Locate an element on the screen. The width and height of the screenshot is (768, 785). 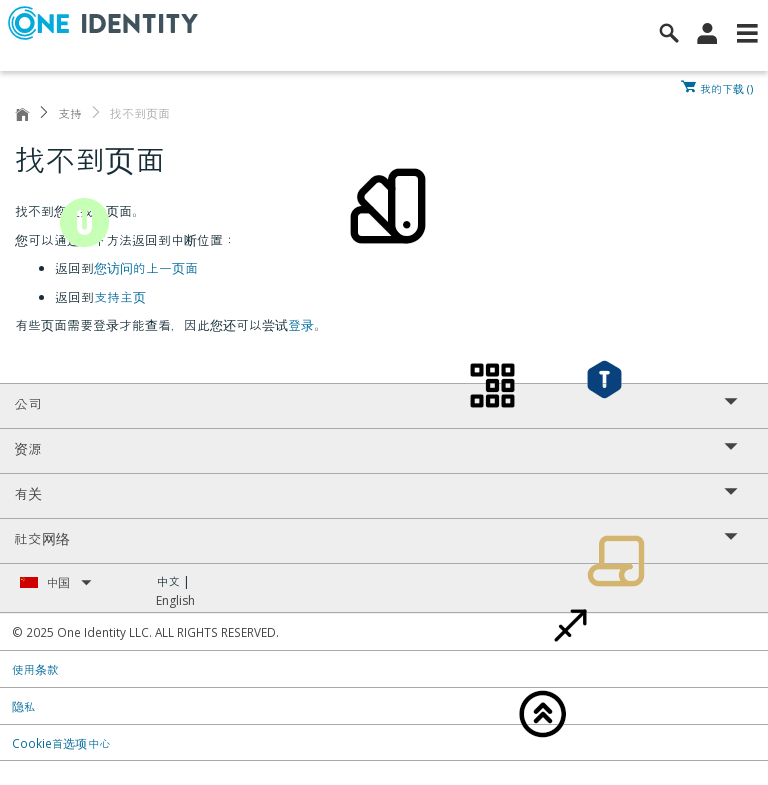
sagittarius zodiac sign indicator is located at coordinates (570, 625).